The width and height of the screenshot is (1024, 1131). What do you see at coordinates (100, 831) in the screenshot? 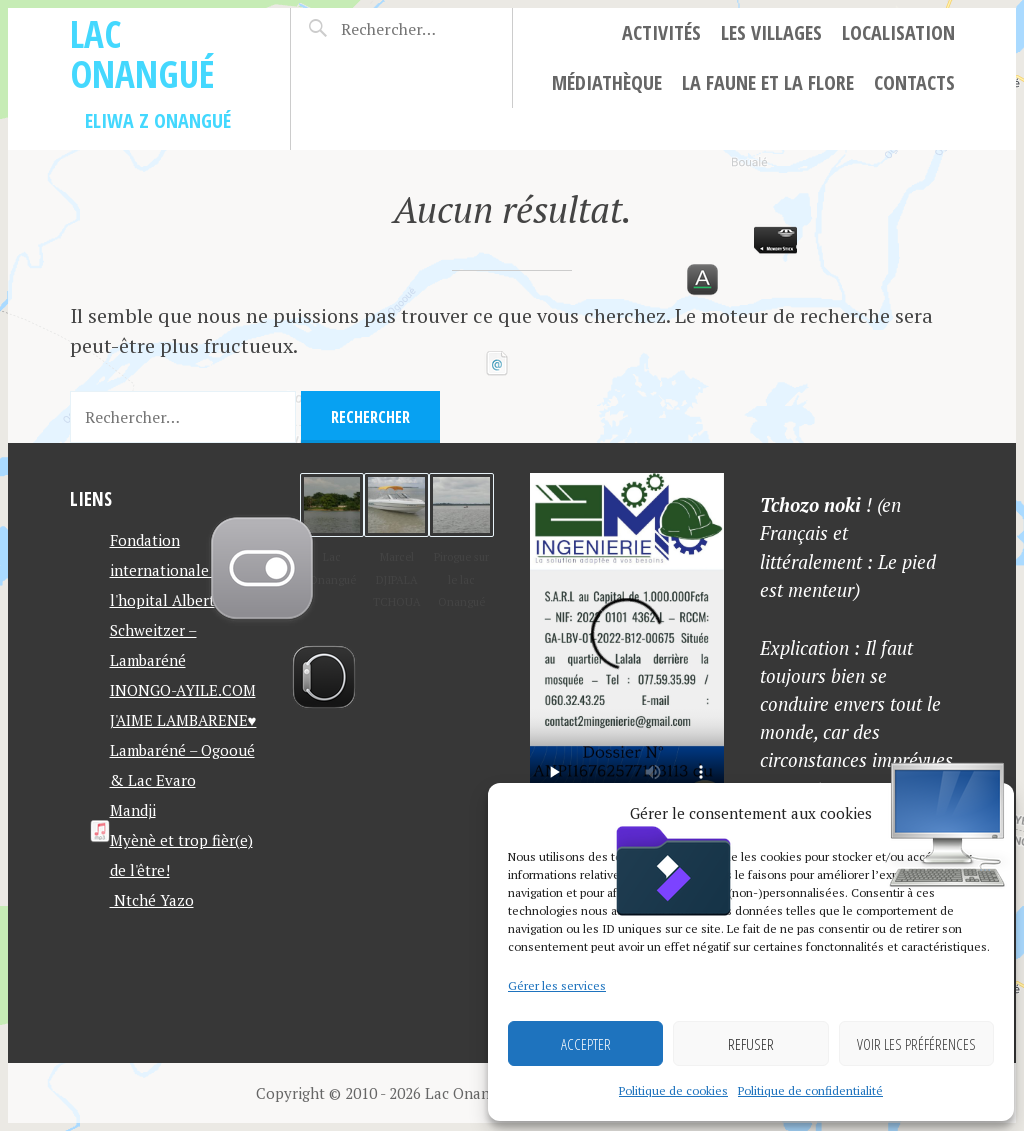
I see `an mp3 audio file` at bounding box center [100, 831].